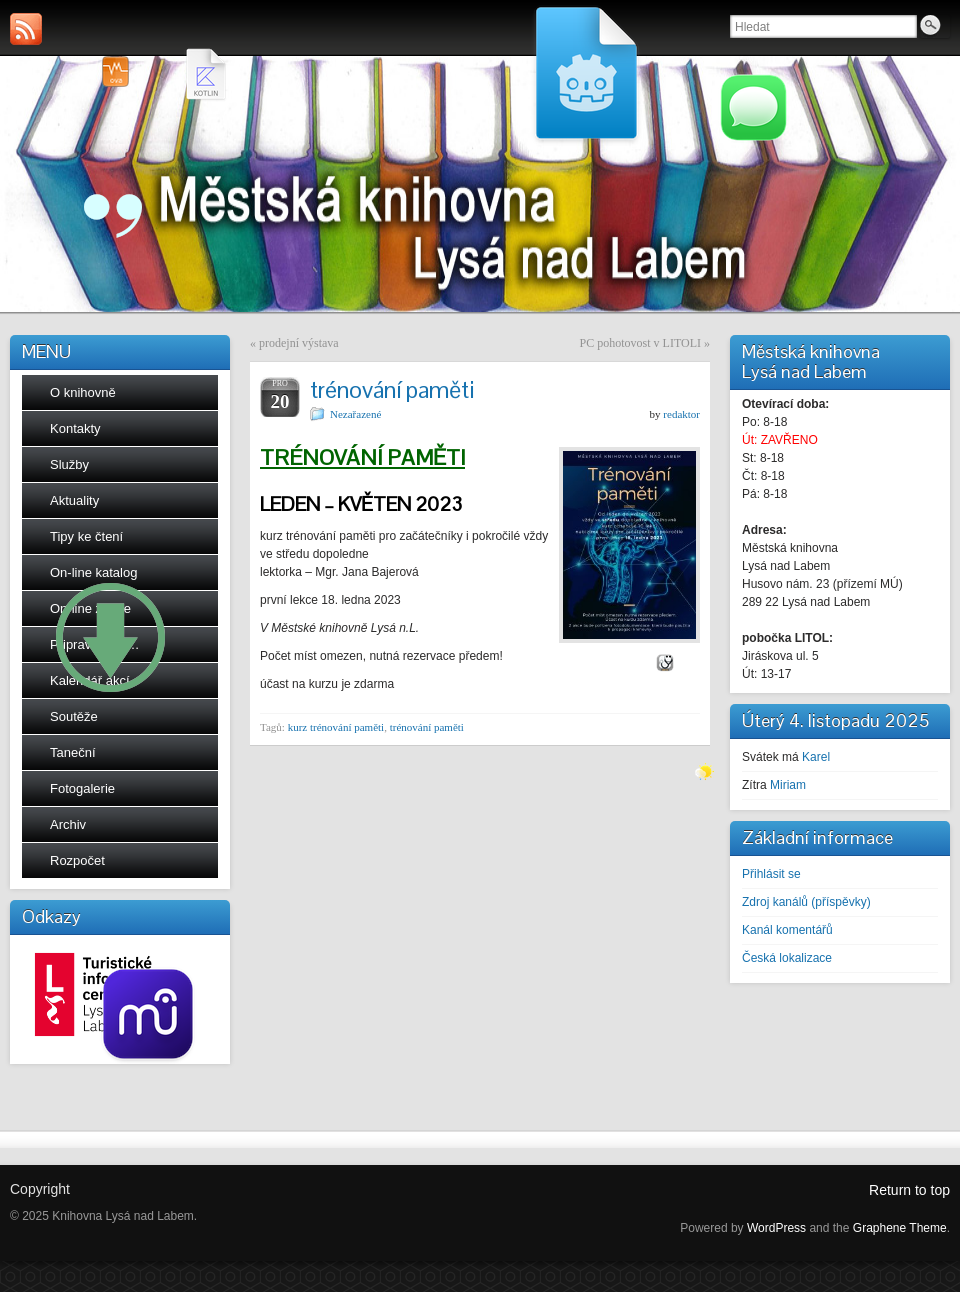 This screenshot has width=960, height=1292. What do you see at coordinates (665, 663) in the screenshot?
I see `access disk health and diagnostic settings` at bounding box center [665, 663].